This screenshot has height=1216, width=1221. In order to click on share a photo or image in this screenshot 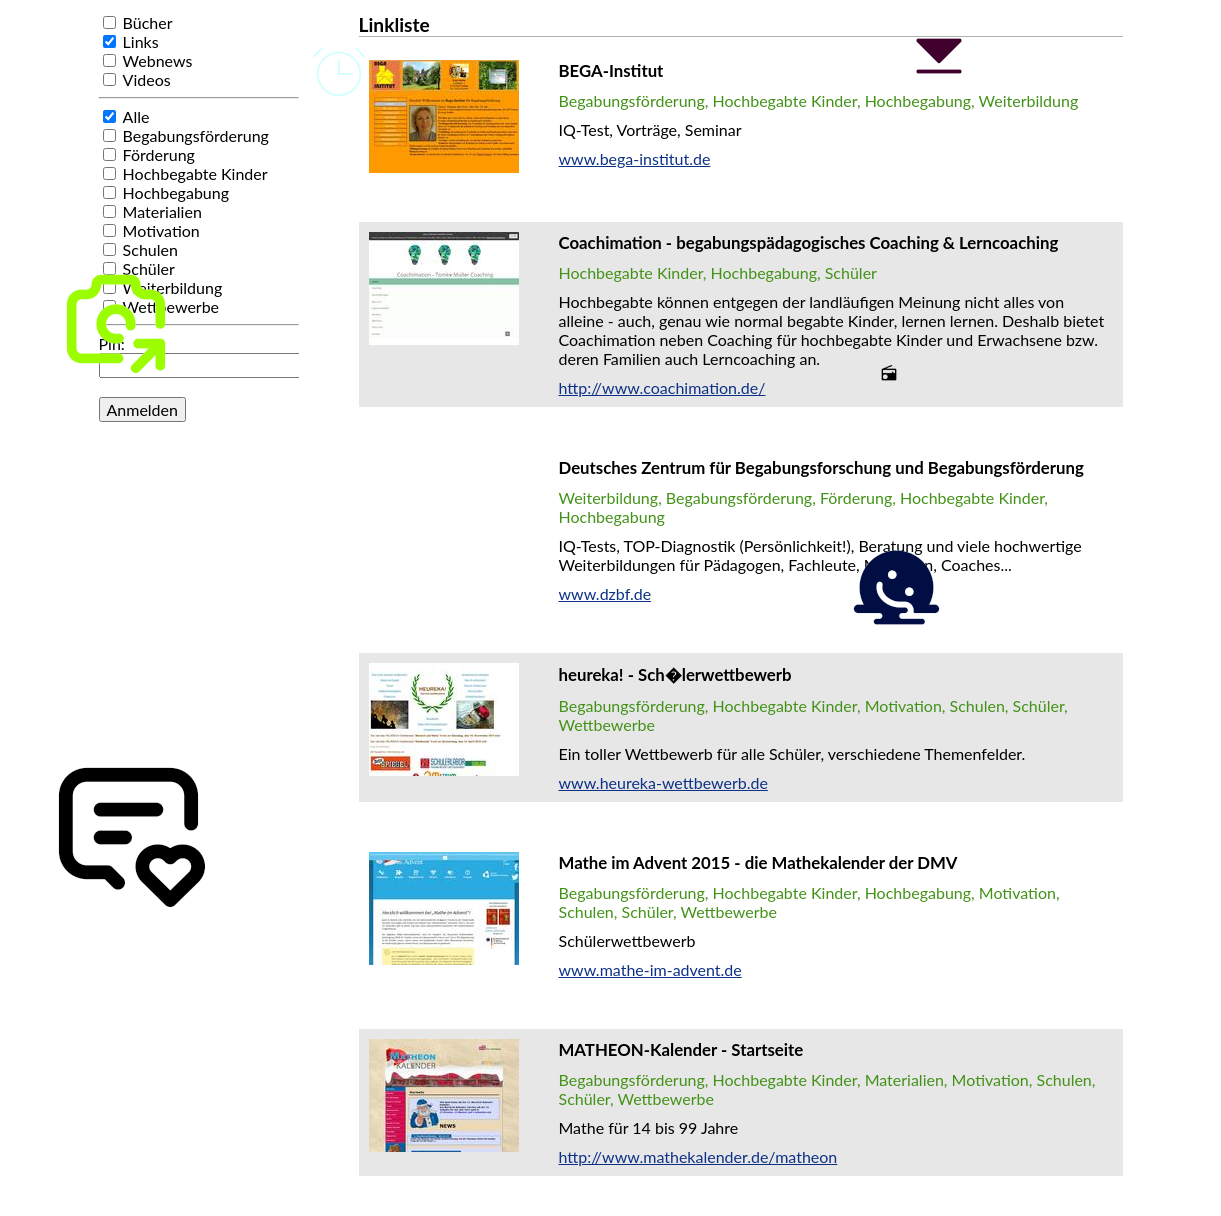, I will do `click(116, 319)`.